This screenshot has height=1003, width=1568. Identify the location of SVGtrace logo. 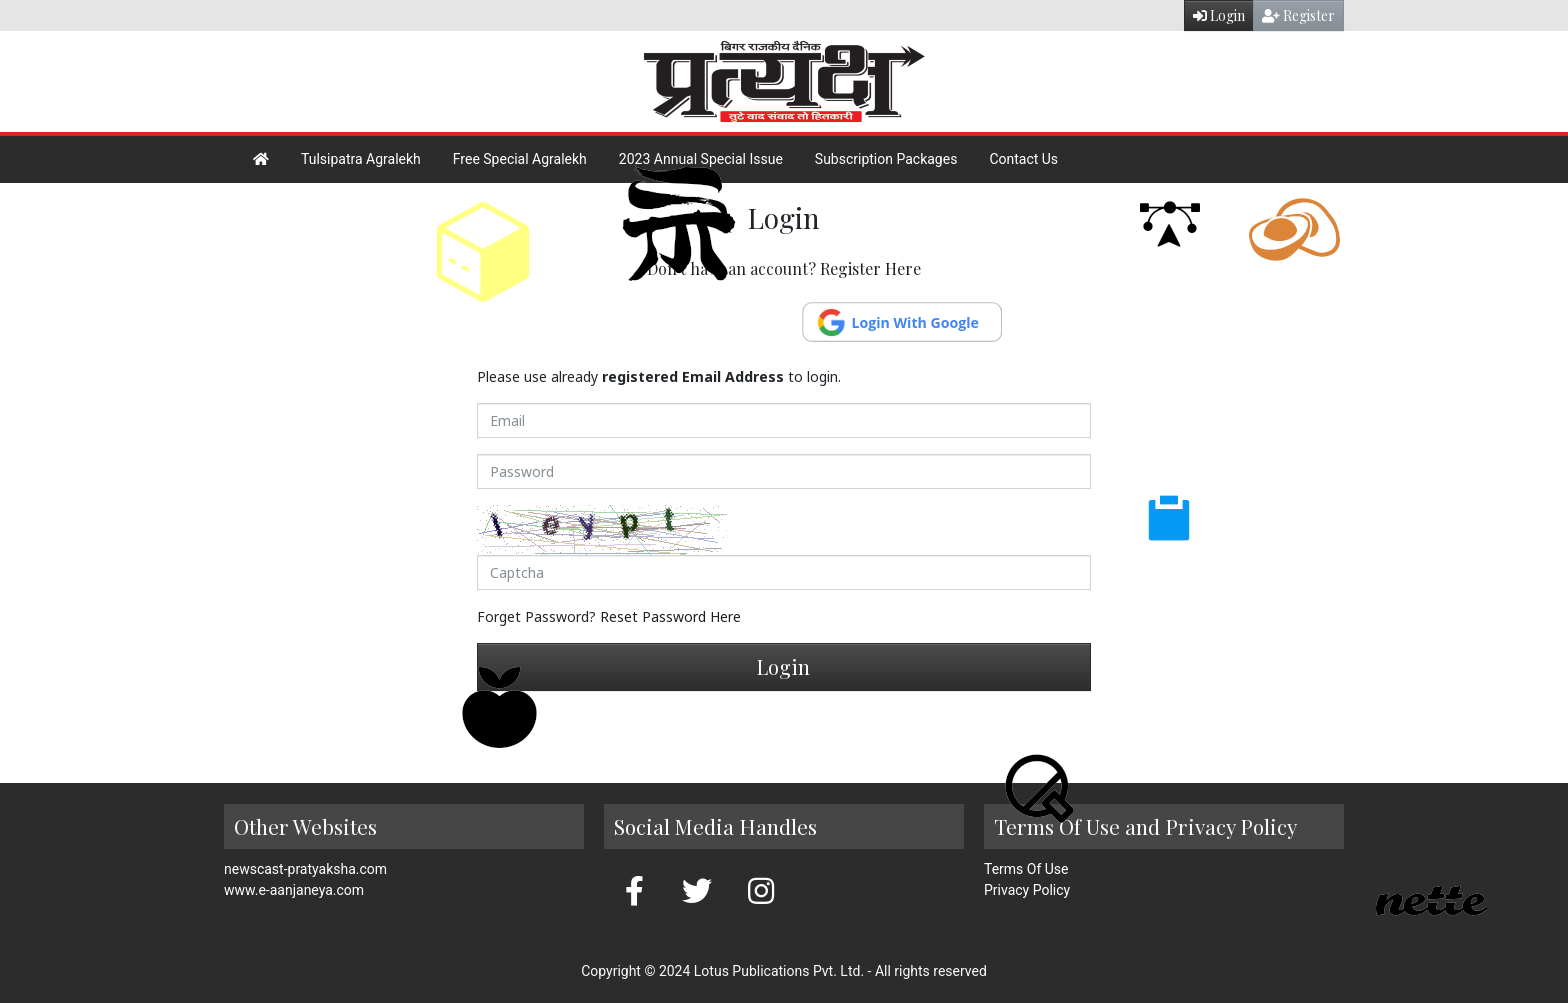
(1170, 224).